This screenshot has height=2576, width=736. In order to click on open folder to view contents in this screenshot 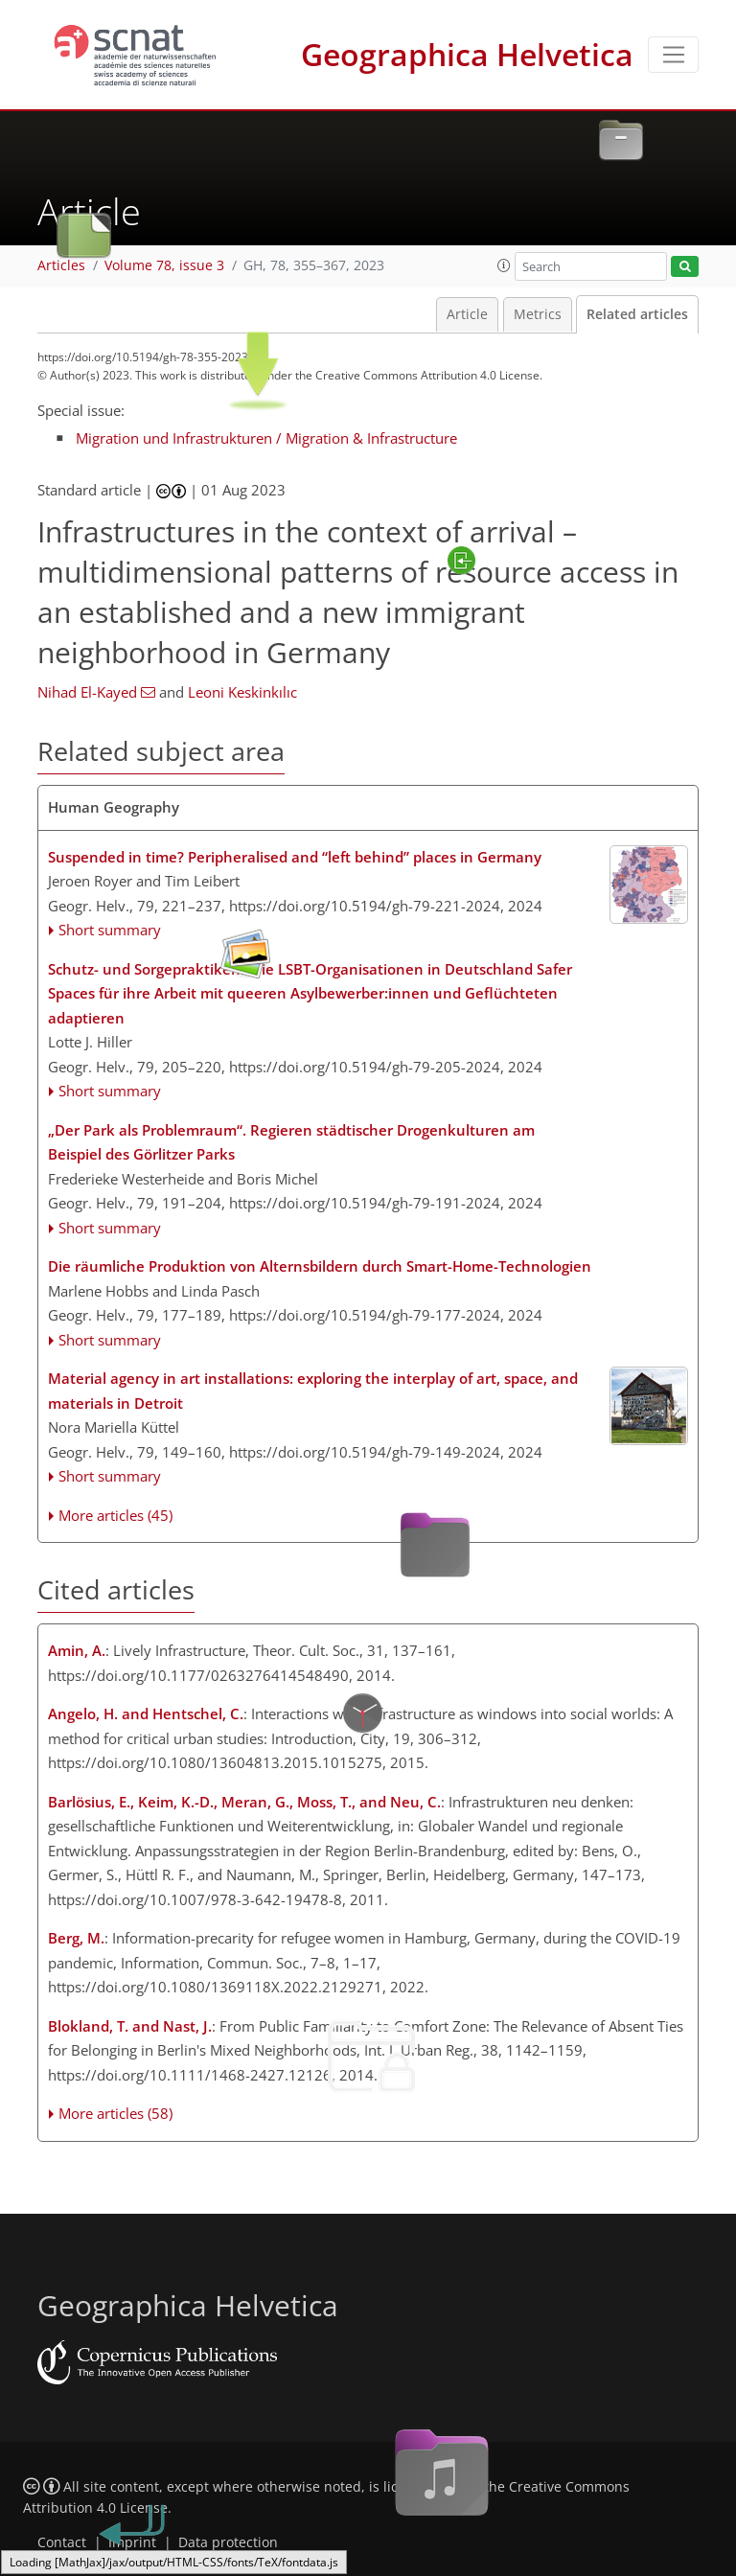, I will do `click(435, 1545)`.